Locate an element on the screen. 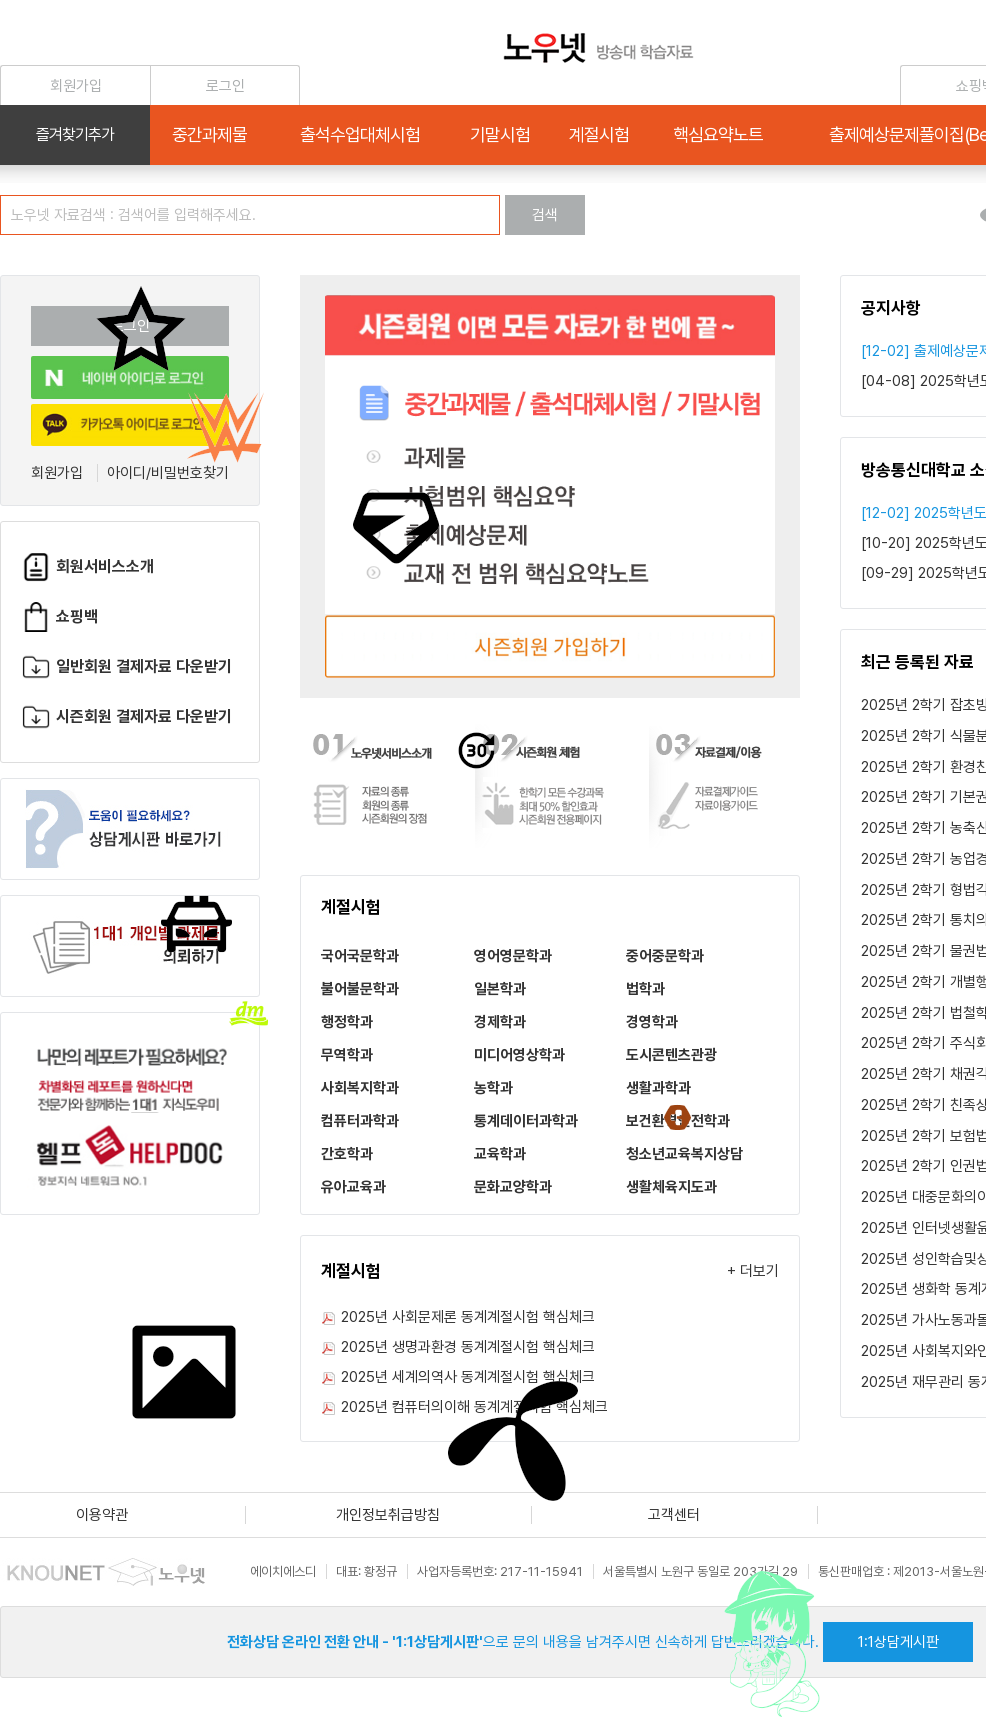 Image resolution: width=986 pixels, height=1718 pixels. zod typescript validation library logo is located at coordinates (396, 528).